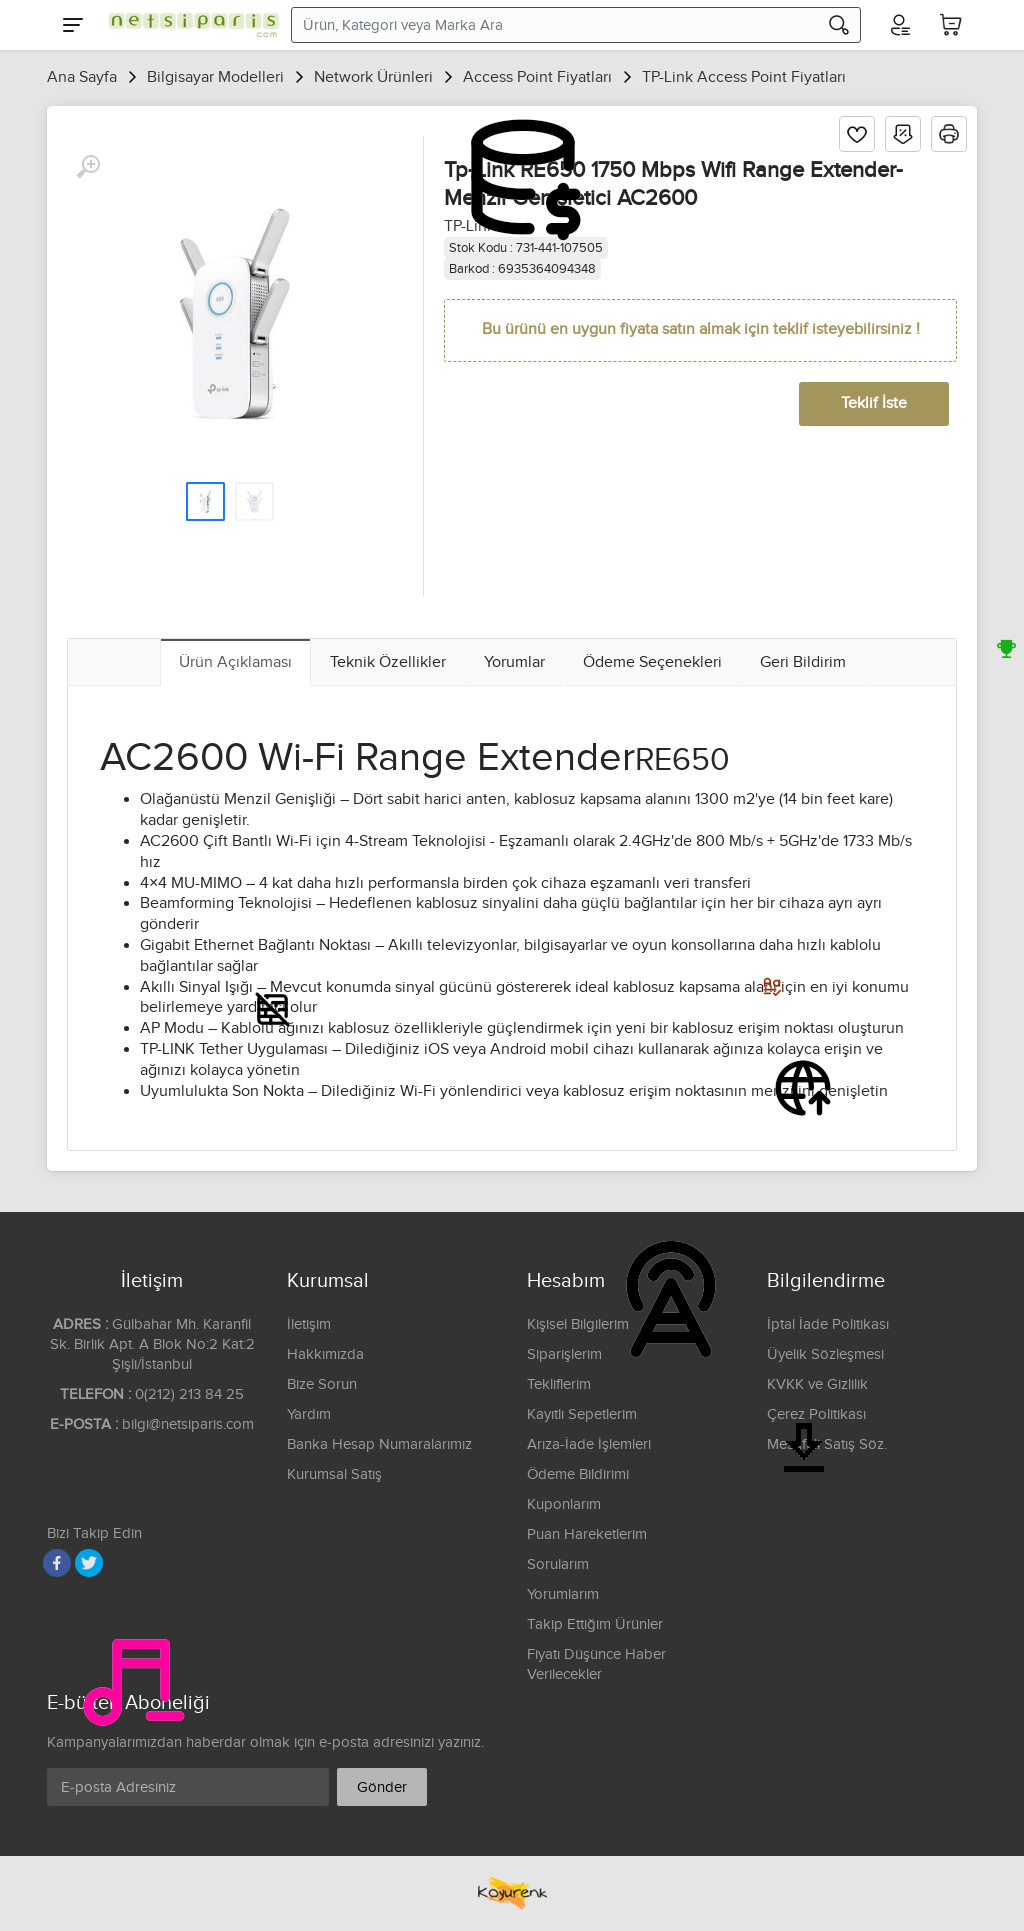 The height and width of the screenshot is (1931, 1024). What do you see at coordinates (1006, 648) in the screenshot?
I see `view achievements or awards` at bounding box center [1006, 648].